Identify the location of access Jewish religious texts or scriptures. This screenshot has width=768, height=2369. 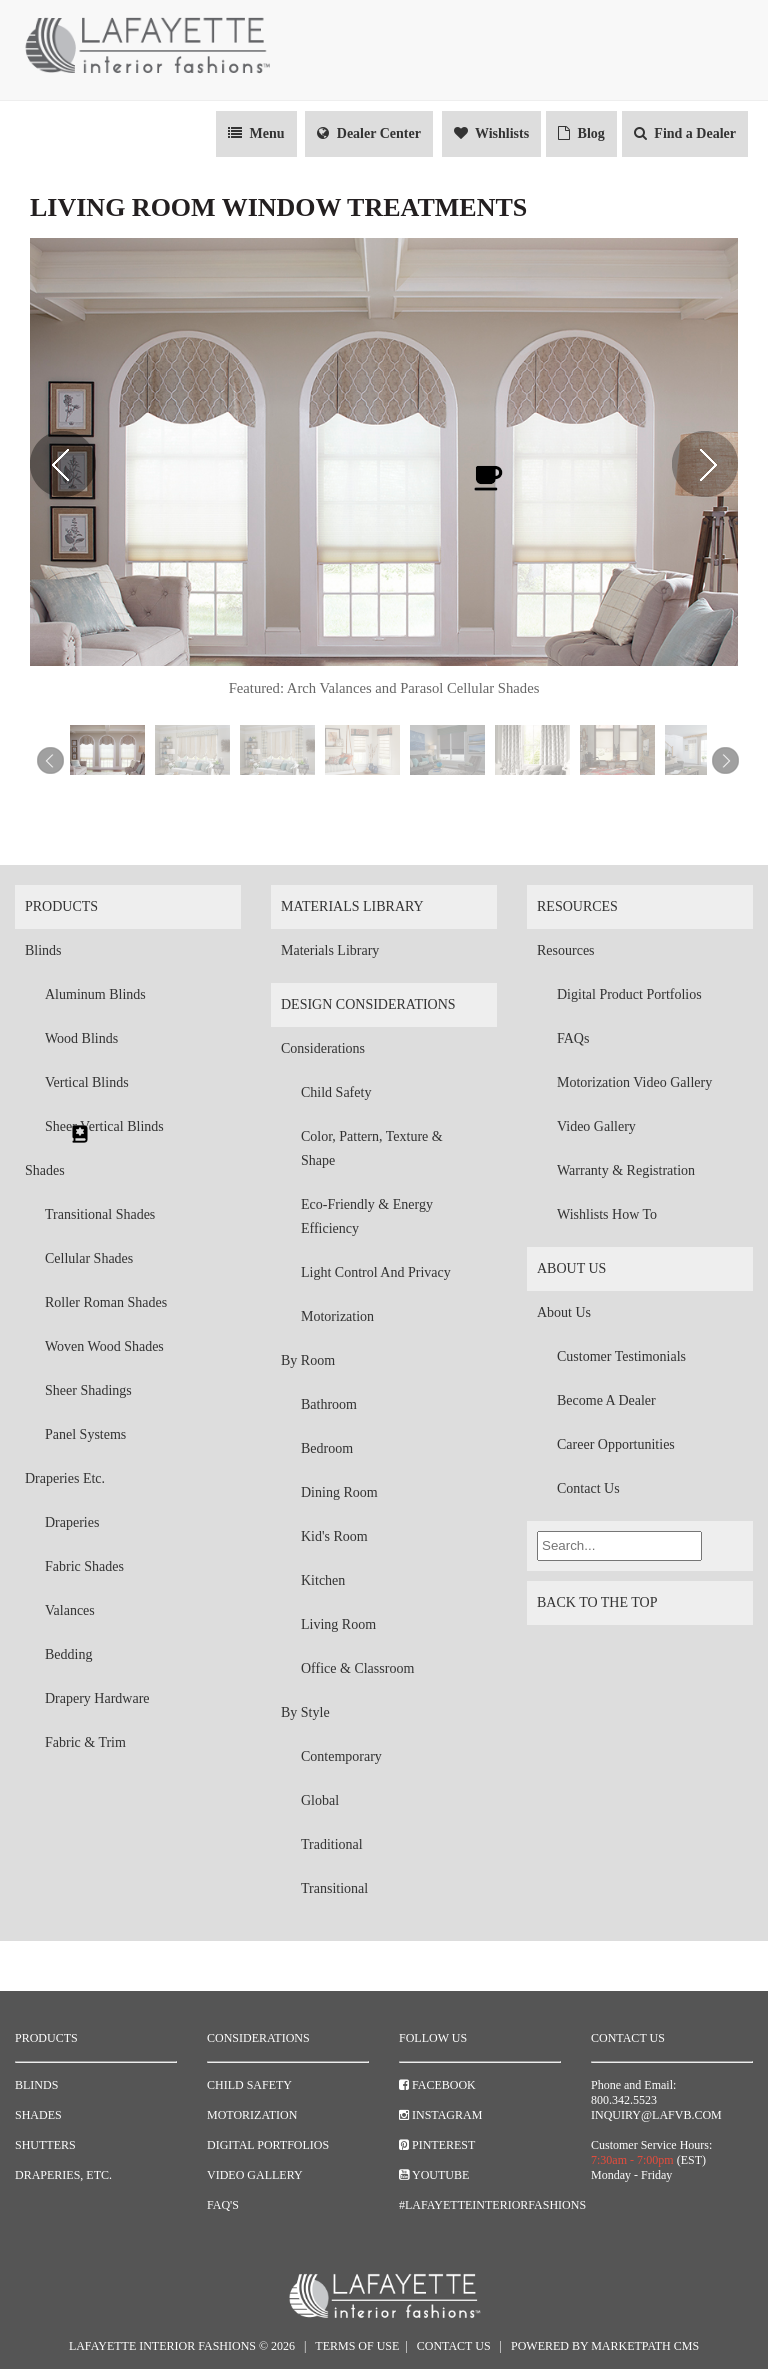
(80, 1134).